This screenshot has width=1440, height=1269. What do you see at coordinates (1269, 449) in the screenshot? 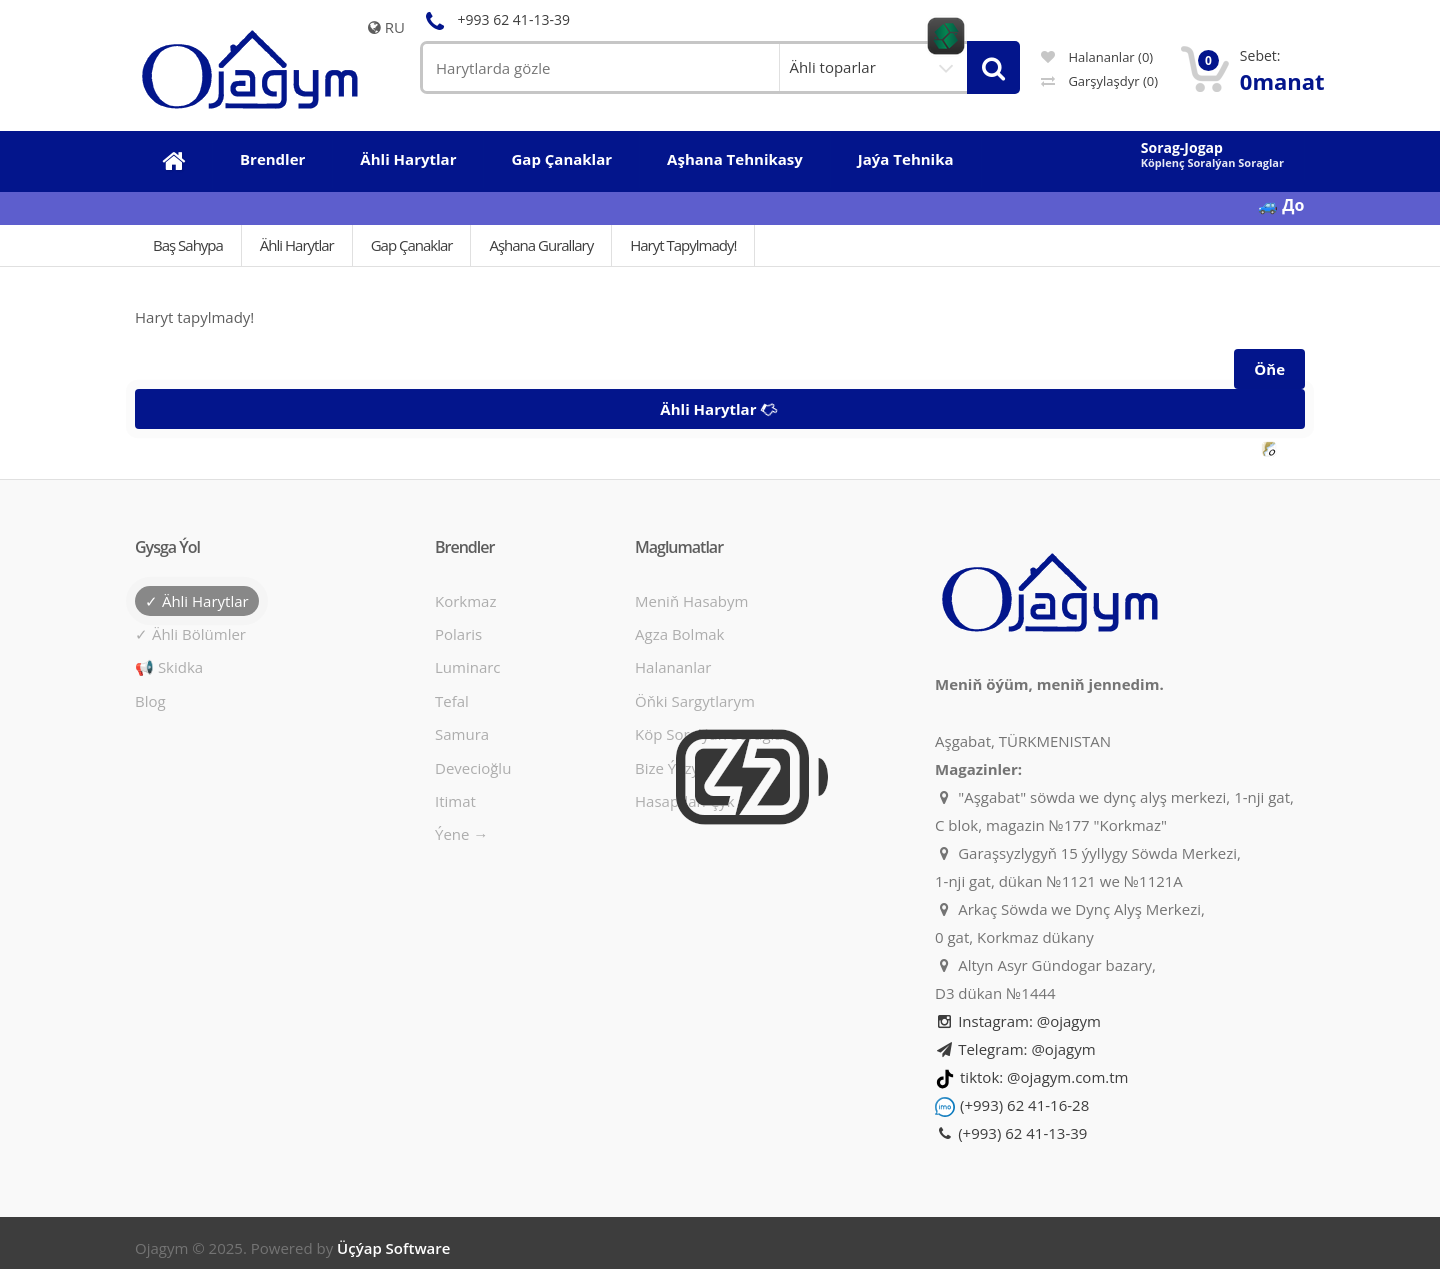
I see `open opencpn marine navigation app` at bounding box center [1269, 449].